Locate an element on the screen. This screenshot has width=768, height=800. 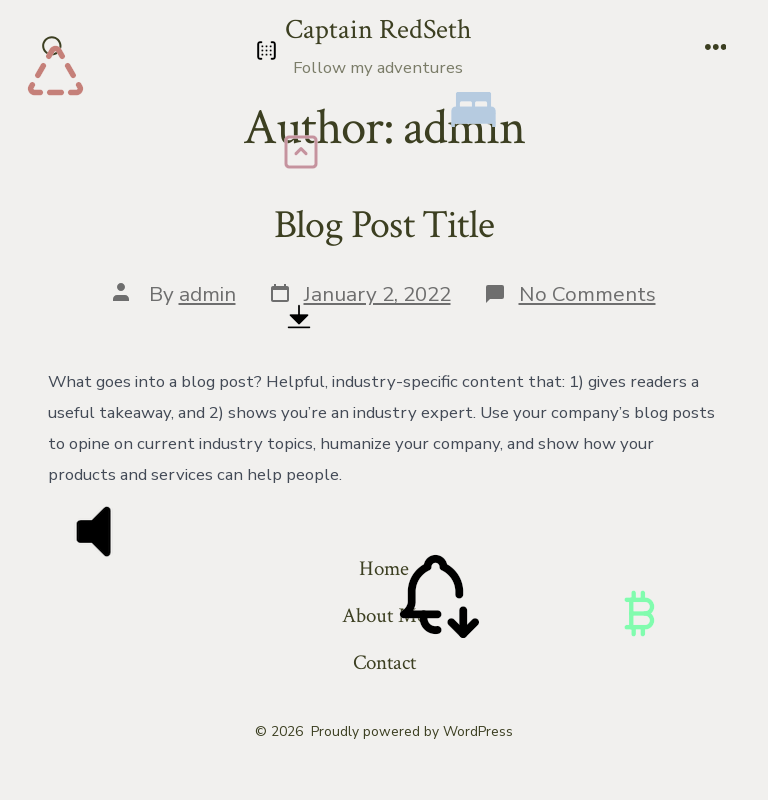
view data in matrix or grid format is located at coordinates (266, 50).